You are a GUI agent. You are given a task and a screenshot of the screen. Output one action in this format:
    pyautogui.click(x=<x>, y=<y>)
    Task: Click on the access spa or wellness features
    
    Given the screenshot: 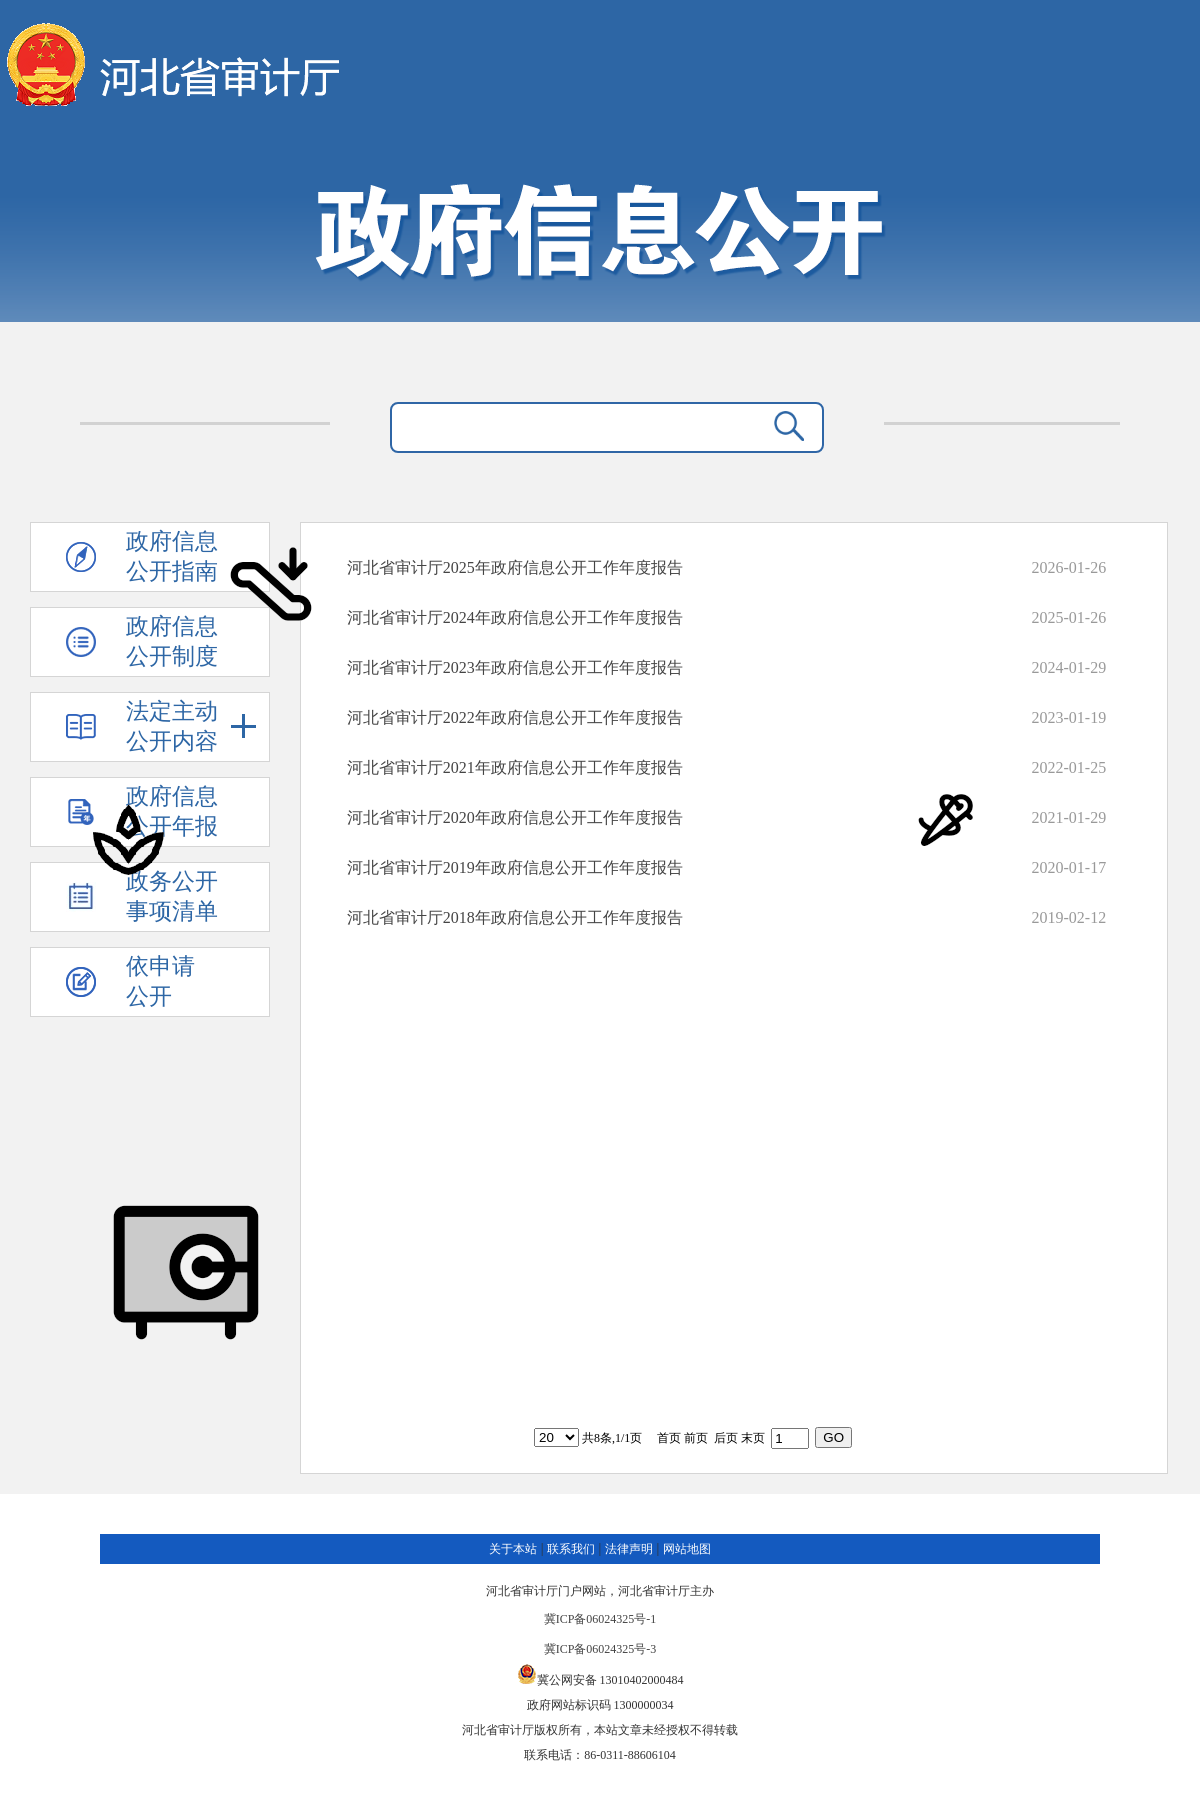 What is the action you would take?
    pyautogui.click(x=128, y=839)
    